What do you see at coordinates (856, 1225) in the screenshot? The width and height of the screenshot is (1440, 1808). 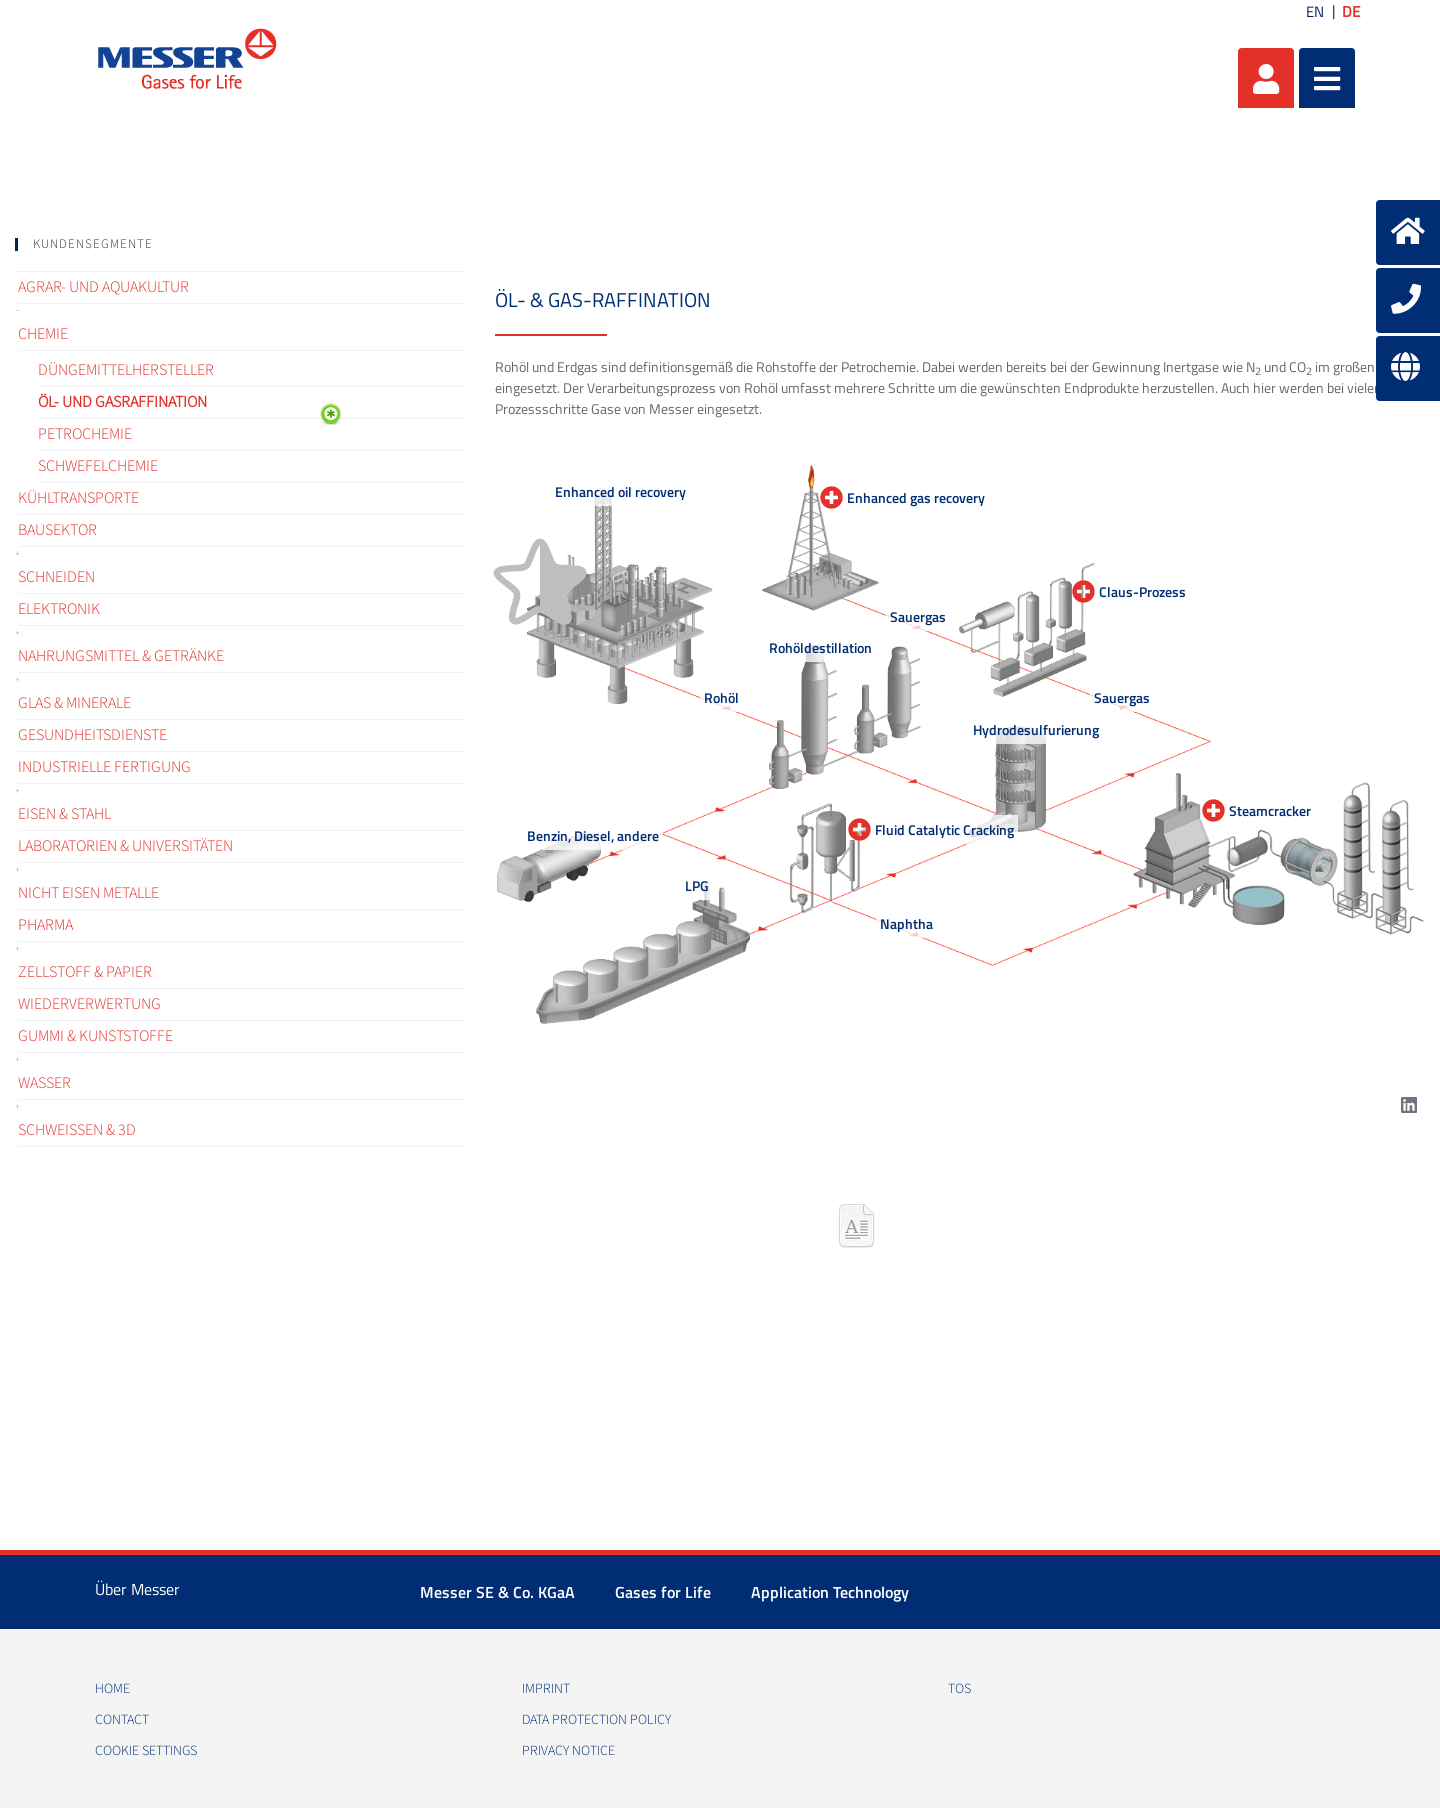 I see `a rich text or formatted document file` at bounding box center [856, 1225].